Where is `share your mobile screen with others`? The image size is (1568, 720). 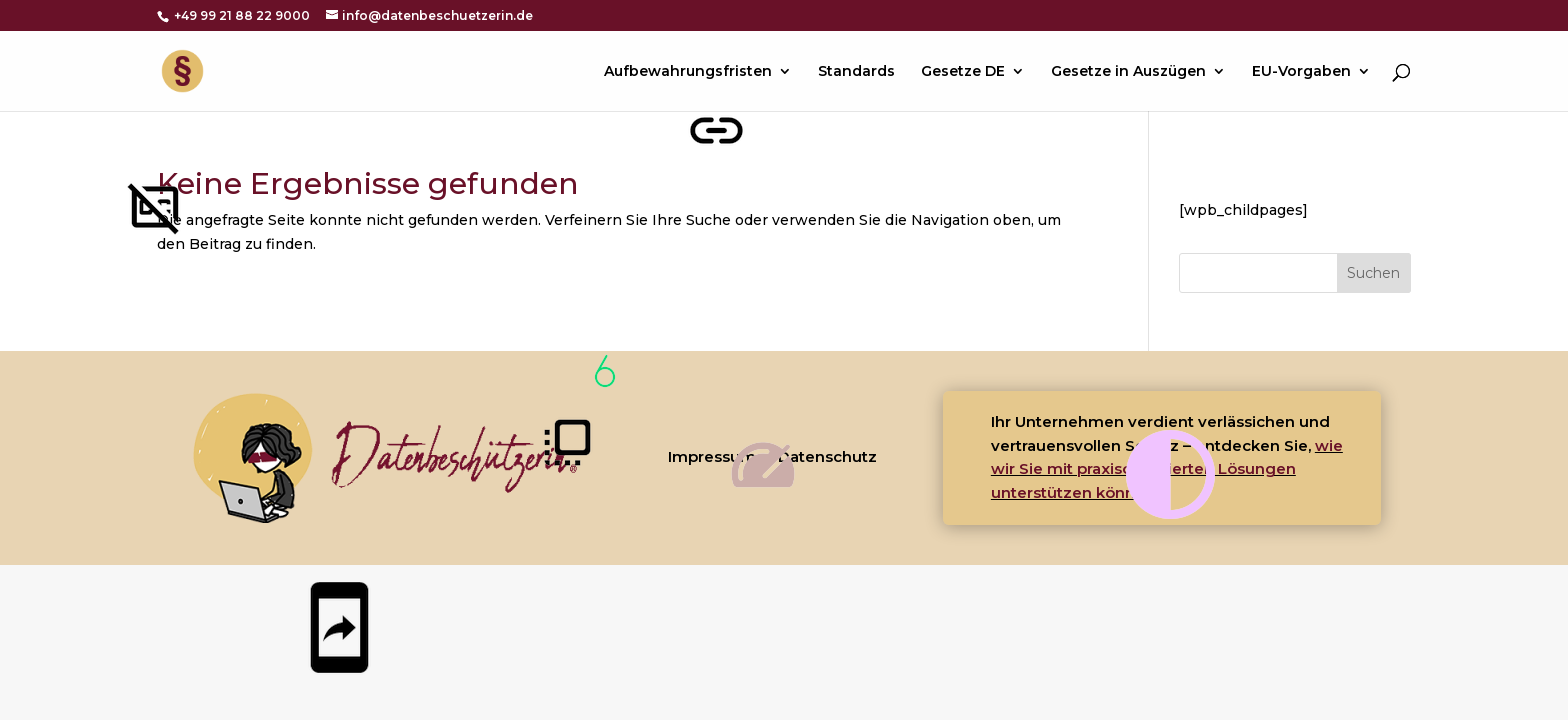 share your mobile screen with others is located at coordinates (339, 627).